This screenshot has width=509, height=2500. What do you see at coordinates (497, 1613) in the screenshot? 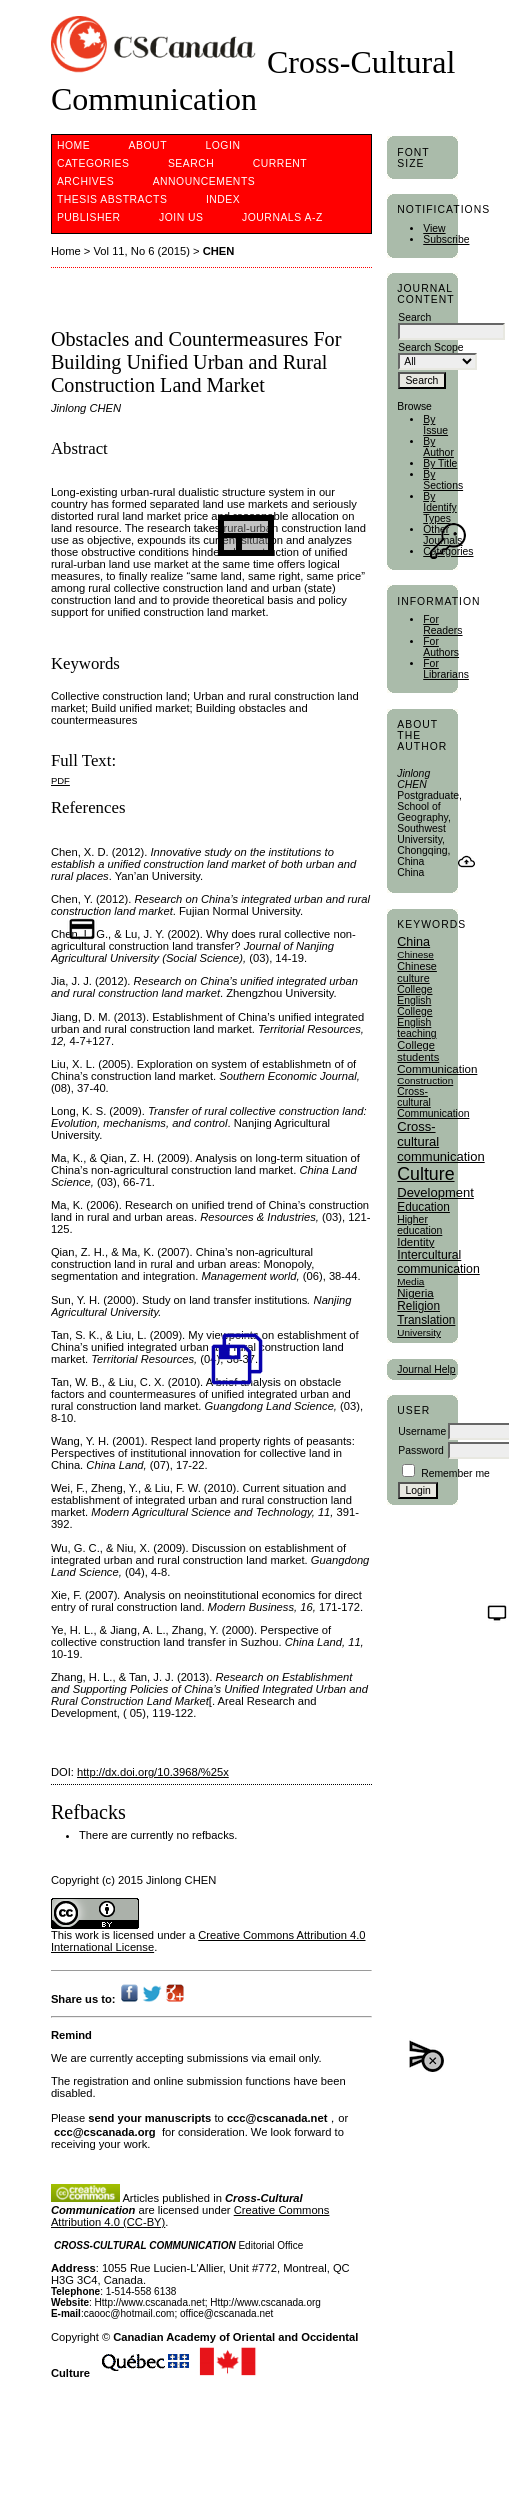
I see `access tv or display settings` at bounding box center [497, 1613].